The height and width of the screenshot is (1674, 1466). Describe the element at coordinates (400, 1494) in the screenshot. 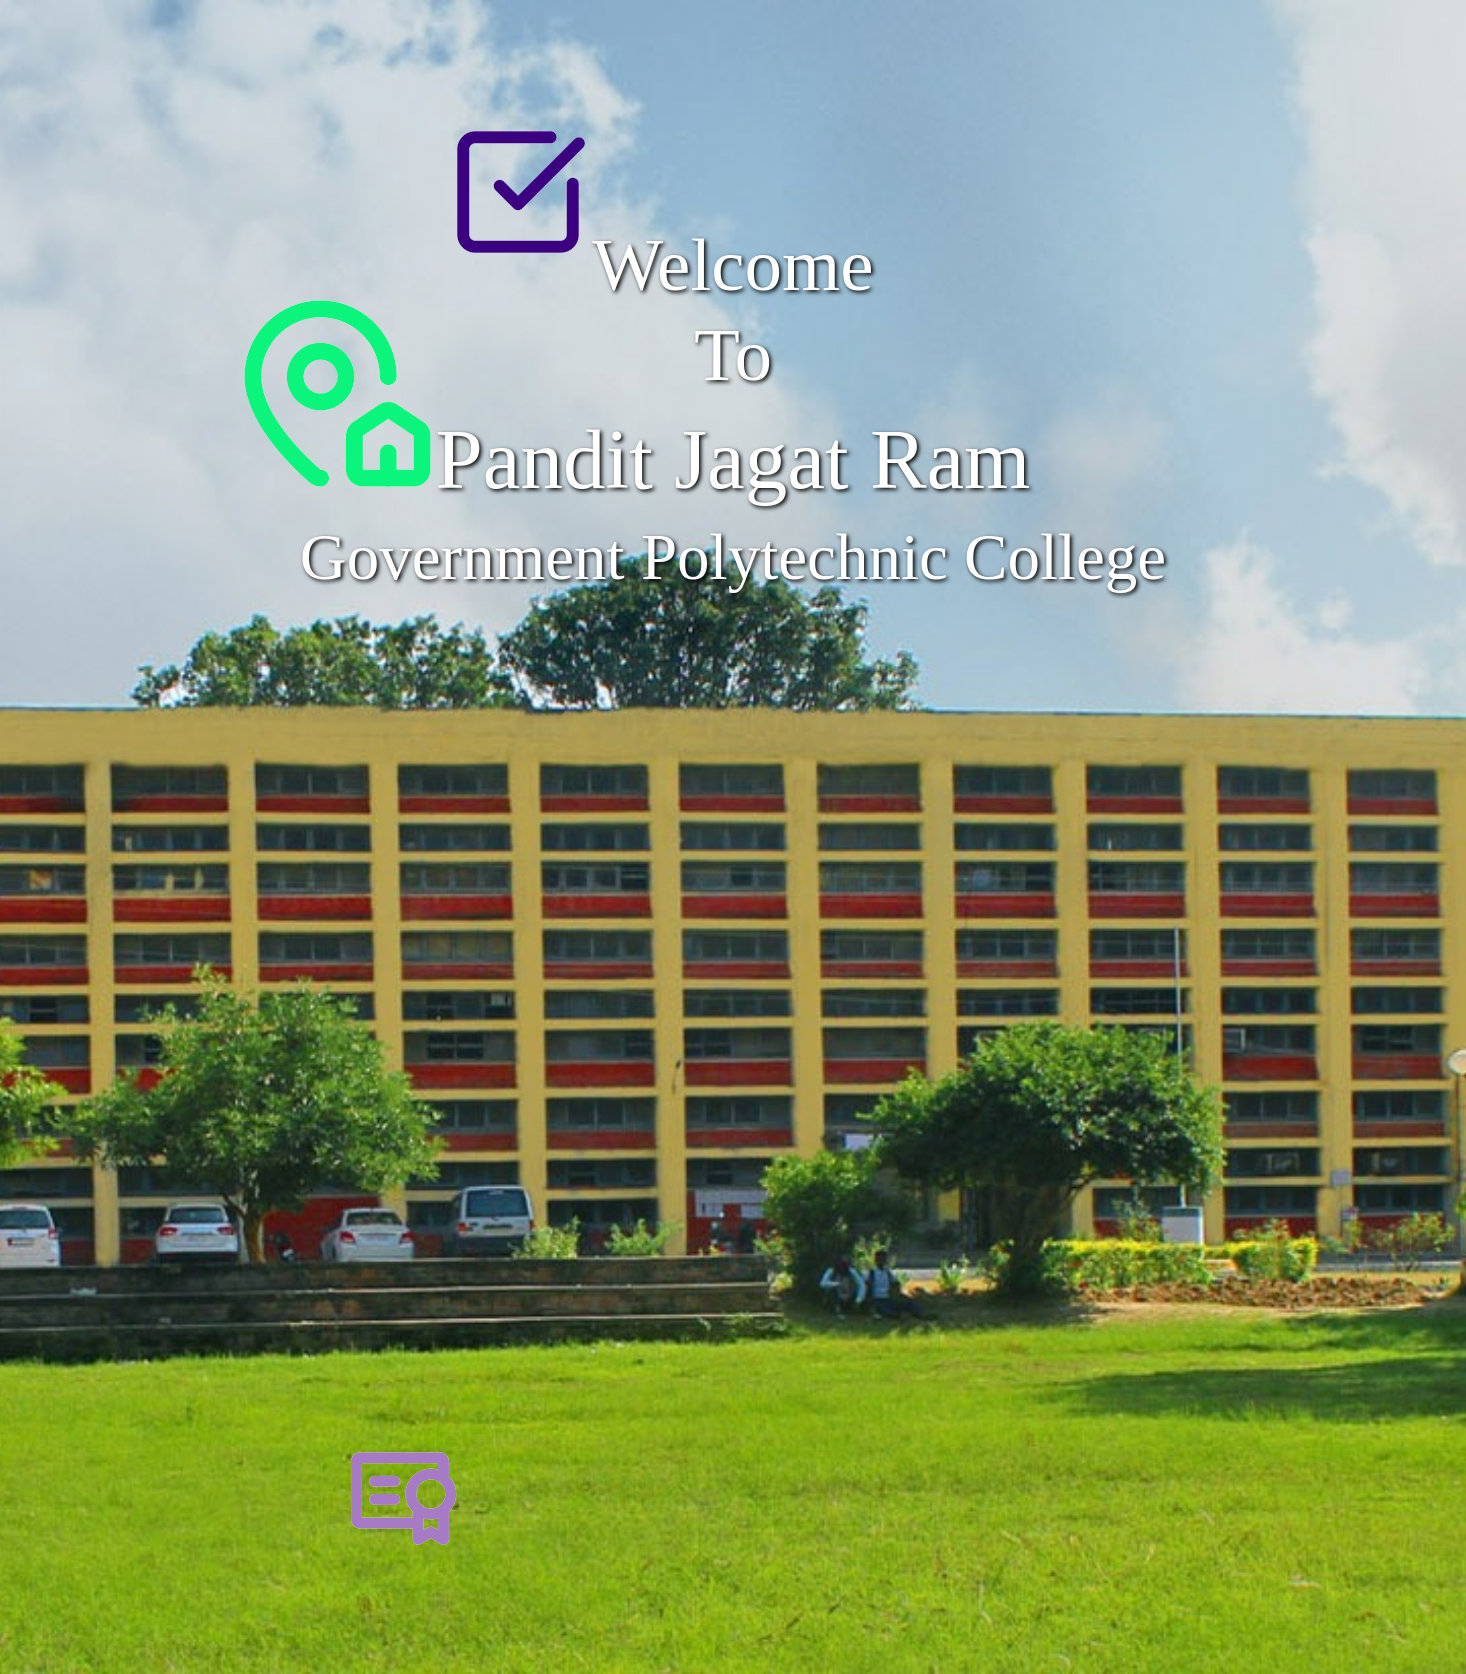

I see `view your certificates or credentials` at that location.